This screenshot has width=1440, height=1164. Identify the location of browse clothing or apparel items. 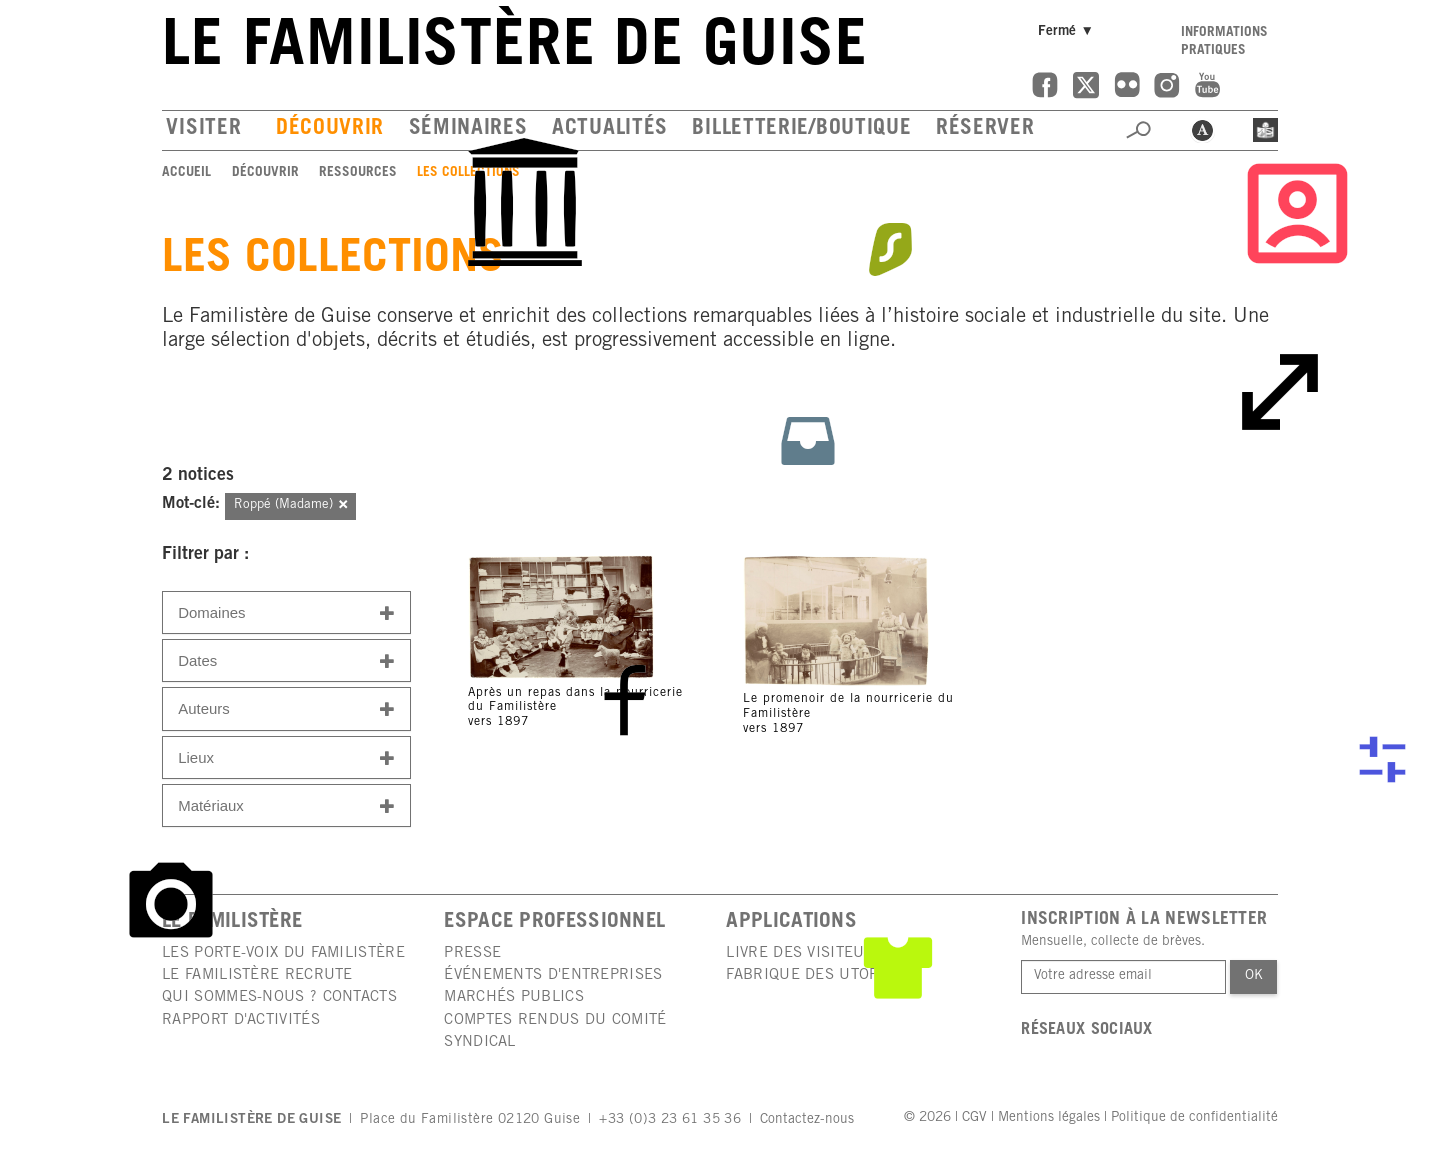
(898, 968).